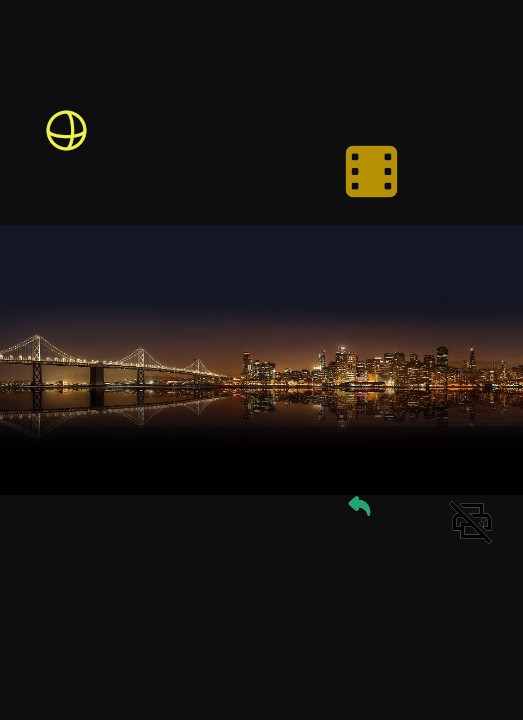  Describe the element at coordinates (66, 130) in the screenshot. I see `access global or worldwide settings` at that location.